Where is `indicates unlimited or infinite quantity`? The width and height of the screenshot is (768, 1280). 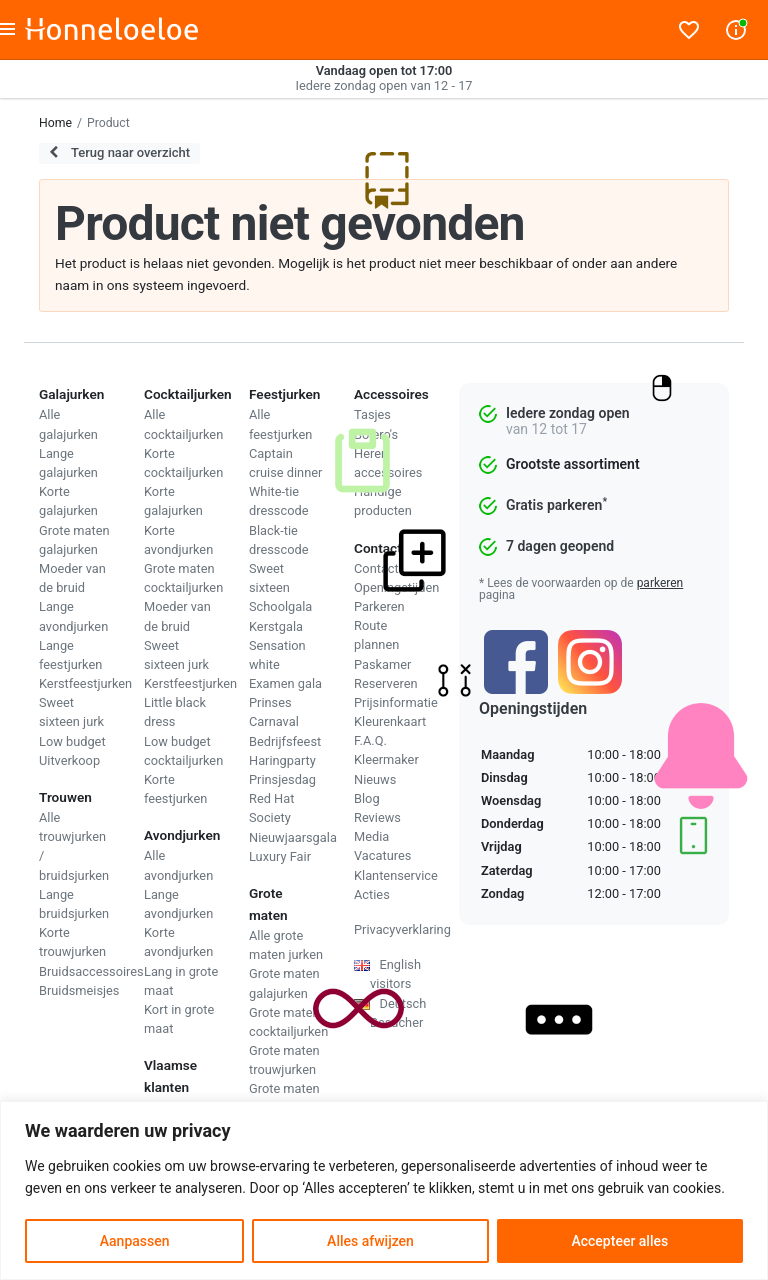
indicates unlimited or infinite quantity is located at coordinates (358, 1007).